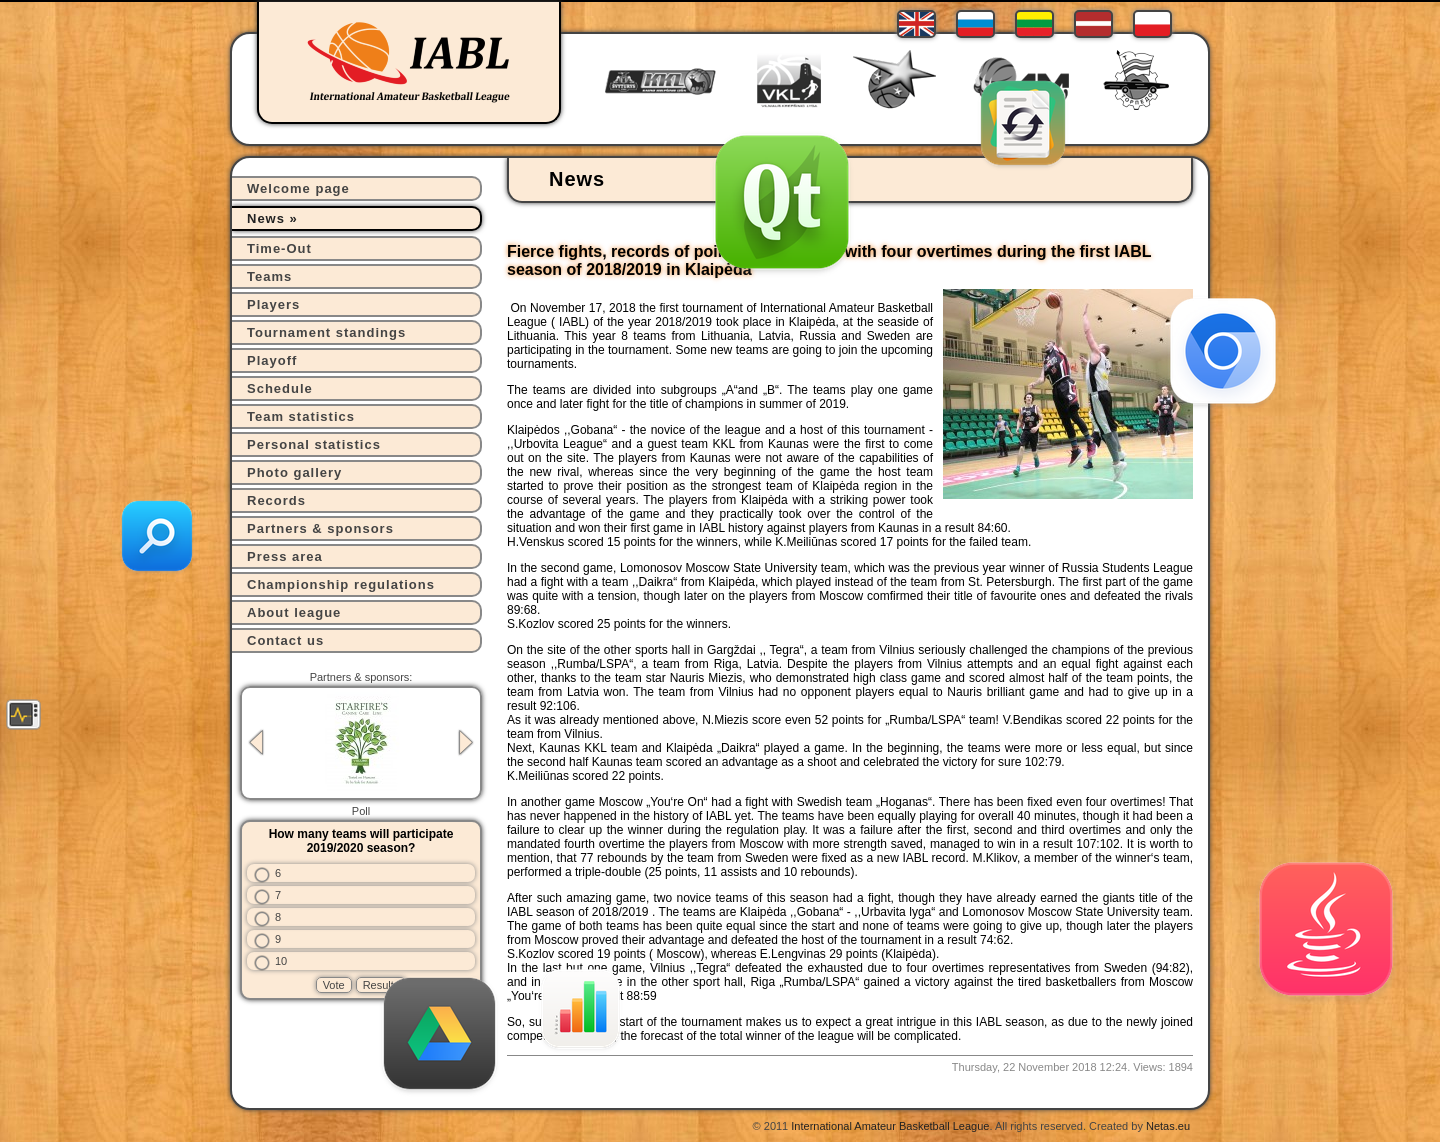  I want to click on open system monitor application, so click(23, 714).